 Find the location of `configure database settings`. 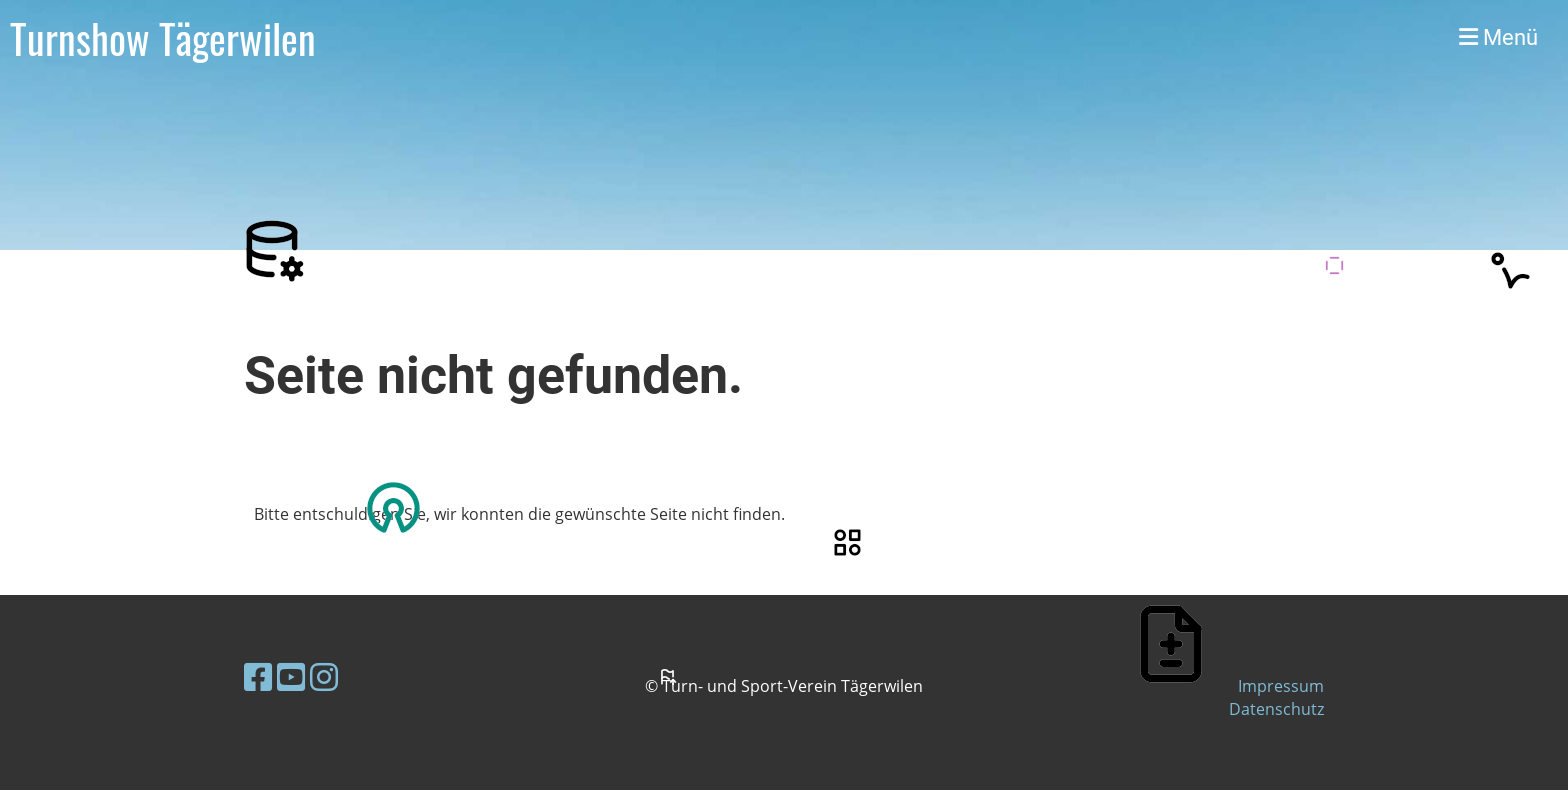

configure database settings is located at coordinates (272, 249).